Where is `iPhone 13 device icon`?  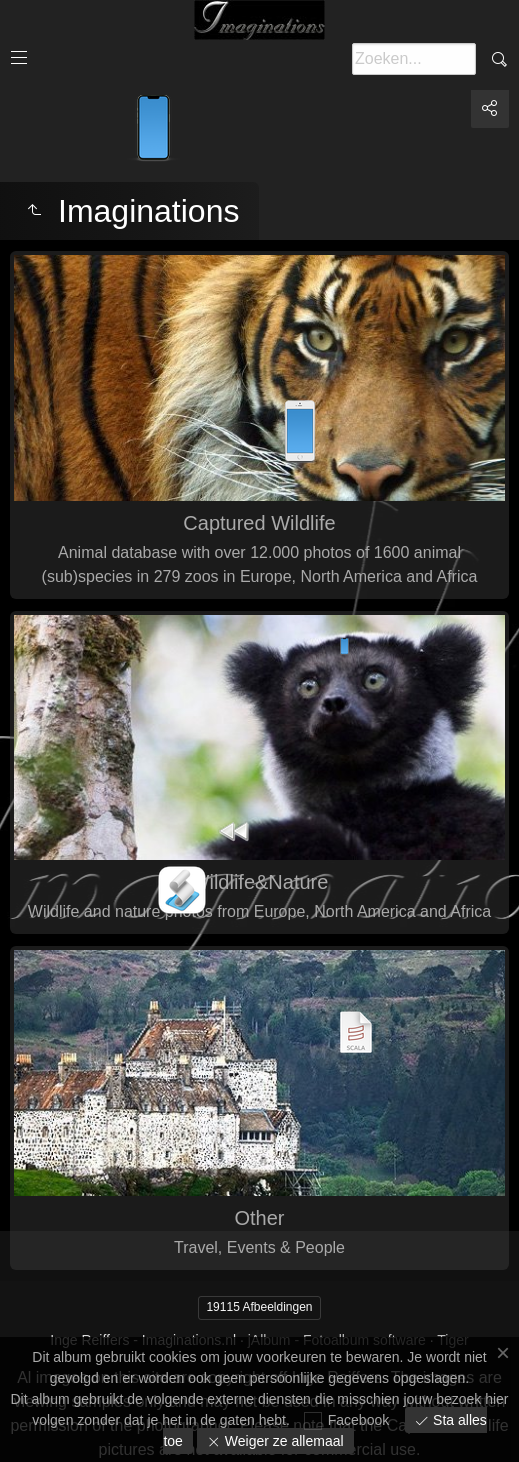
iPhone 13 device icon is located at coordinates (153, 128).